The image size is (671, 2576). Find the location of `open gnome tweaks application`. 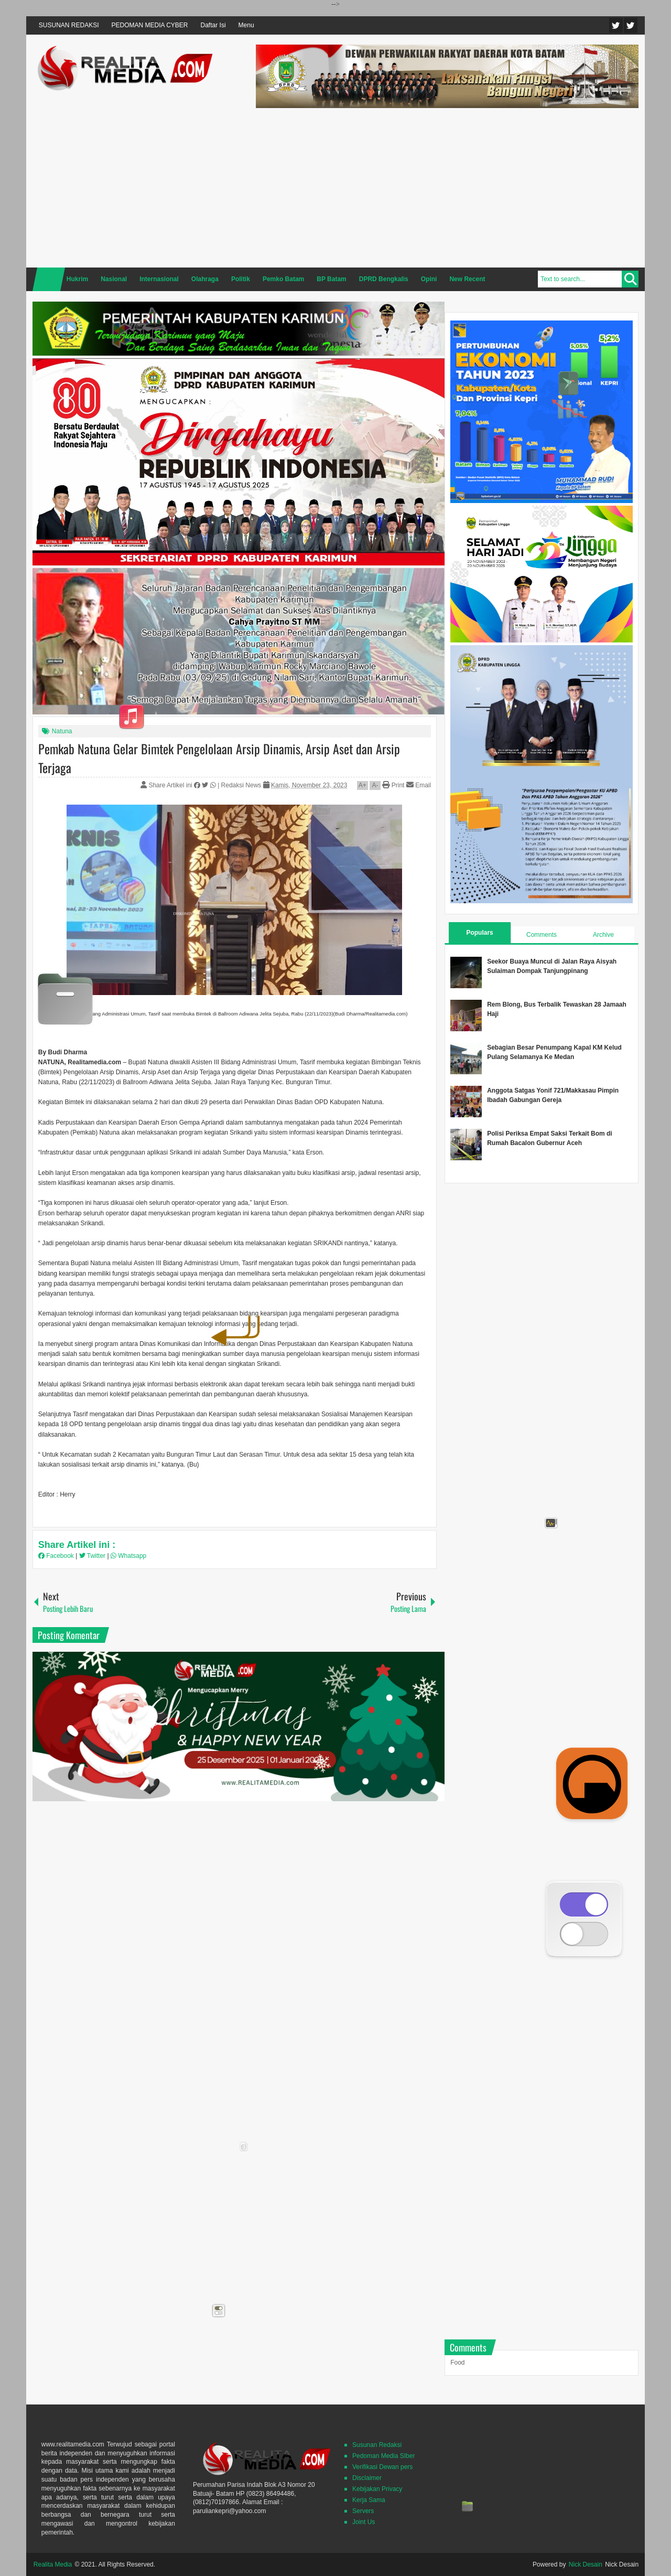

open gnome tweaks application is located at coordinates (584, 1919).